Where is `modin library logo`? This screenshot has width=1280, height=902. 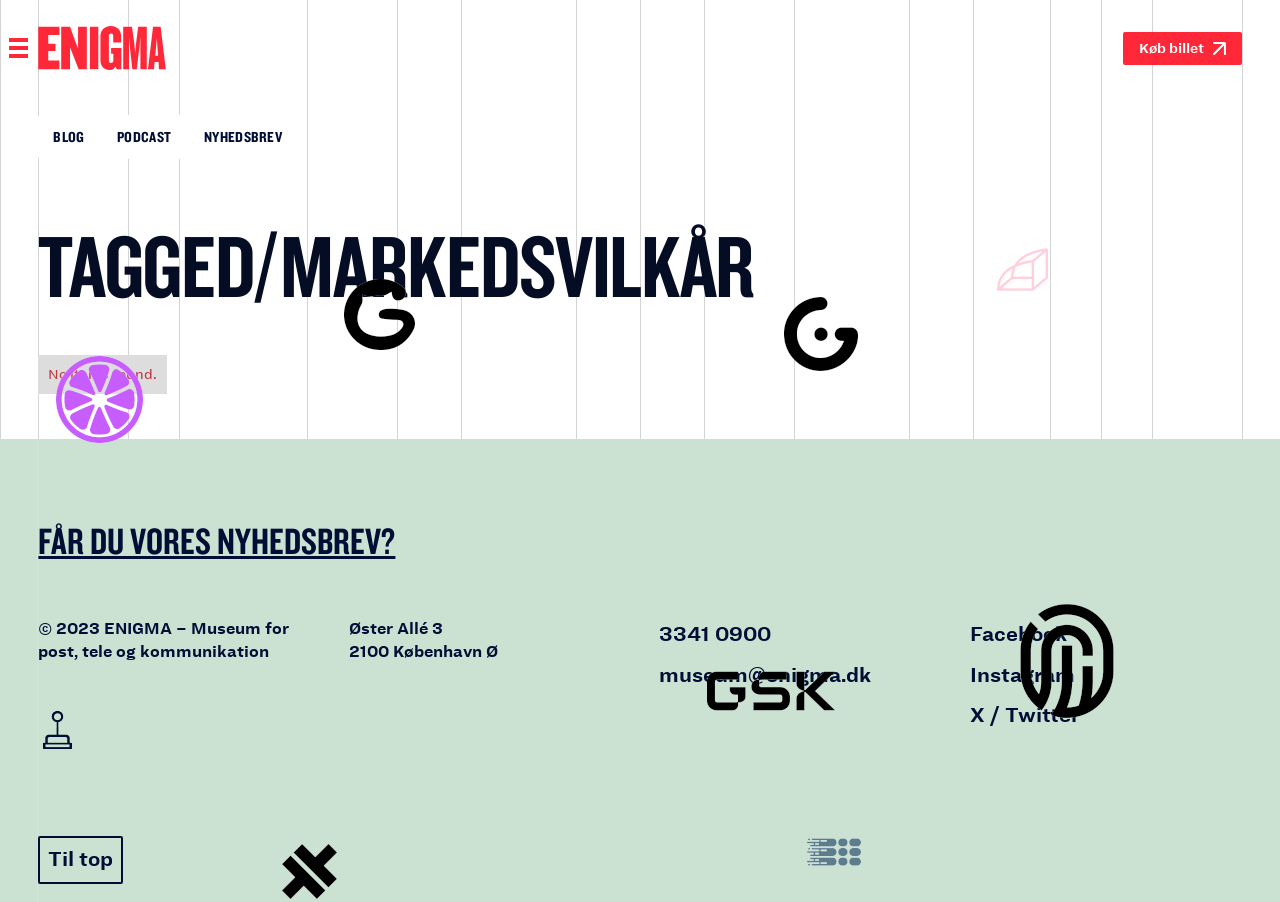 modin library logo is located at coordinates (834, 852).